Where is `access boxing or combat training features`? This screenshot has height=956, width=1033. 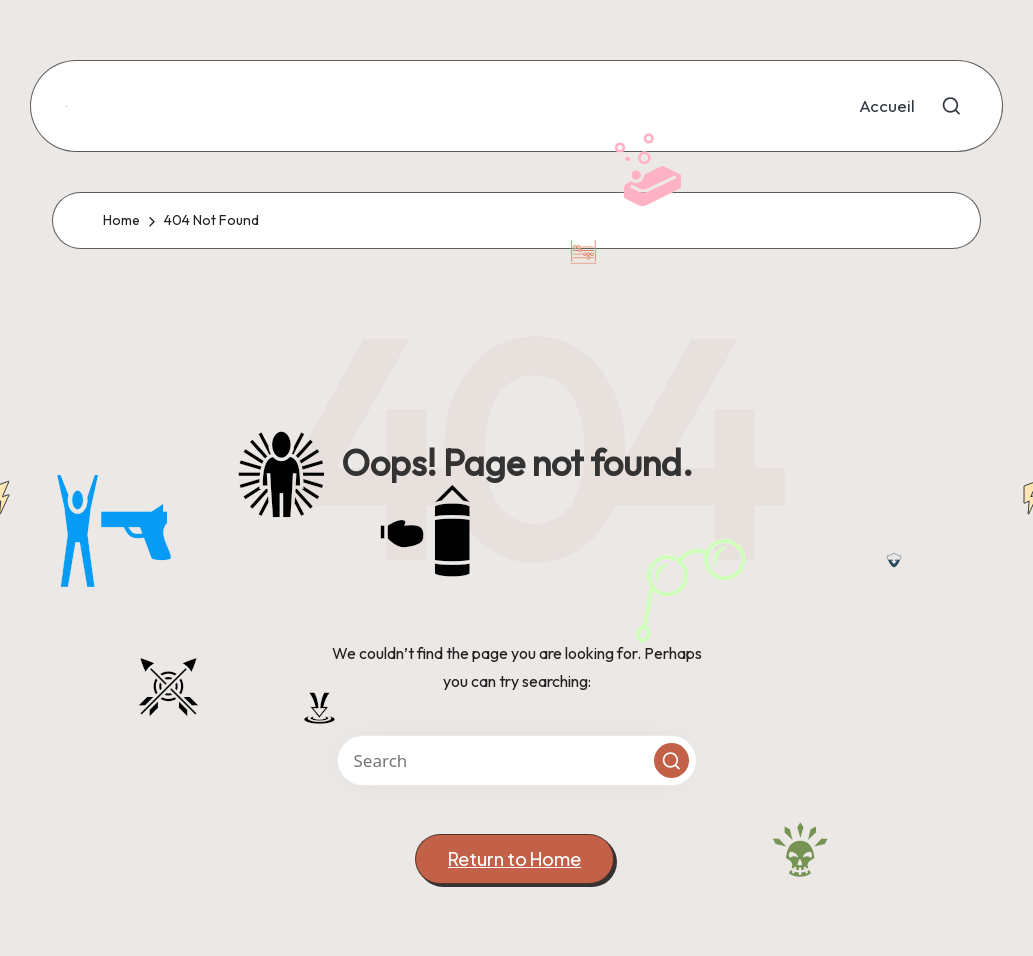 access boxing or combat training features is located at coordinates (427, 532).